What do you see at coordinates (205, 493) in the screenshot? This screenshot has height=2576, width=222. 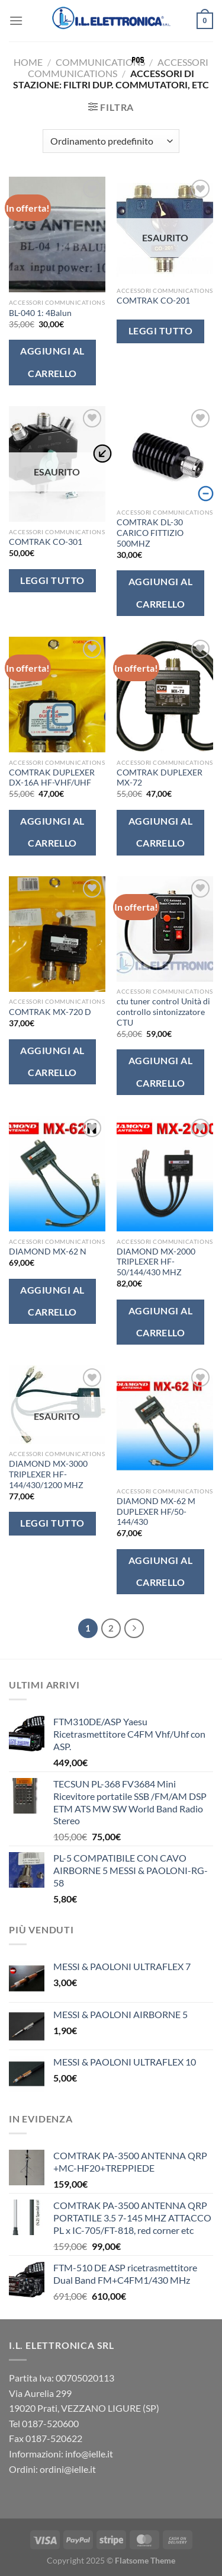 I see `remove an item from a list or cart` at bounding box center [205, 493].